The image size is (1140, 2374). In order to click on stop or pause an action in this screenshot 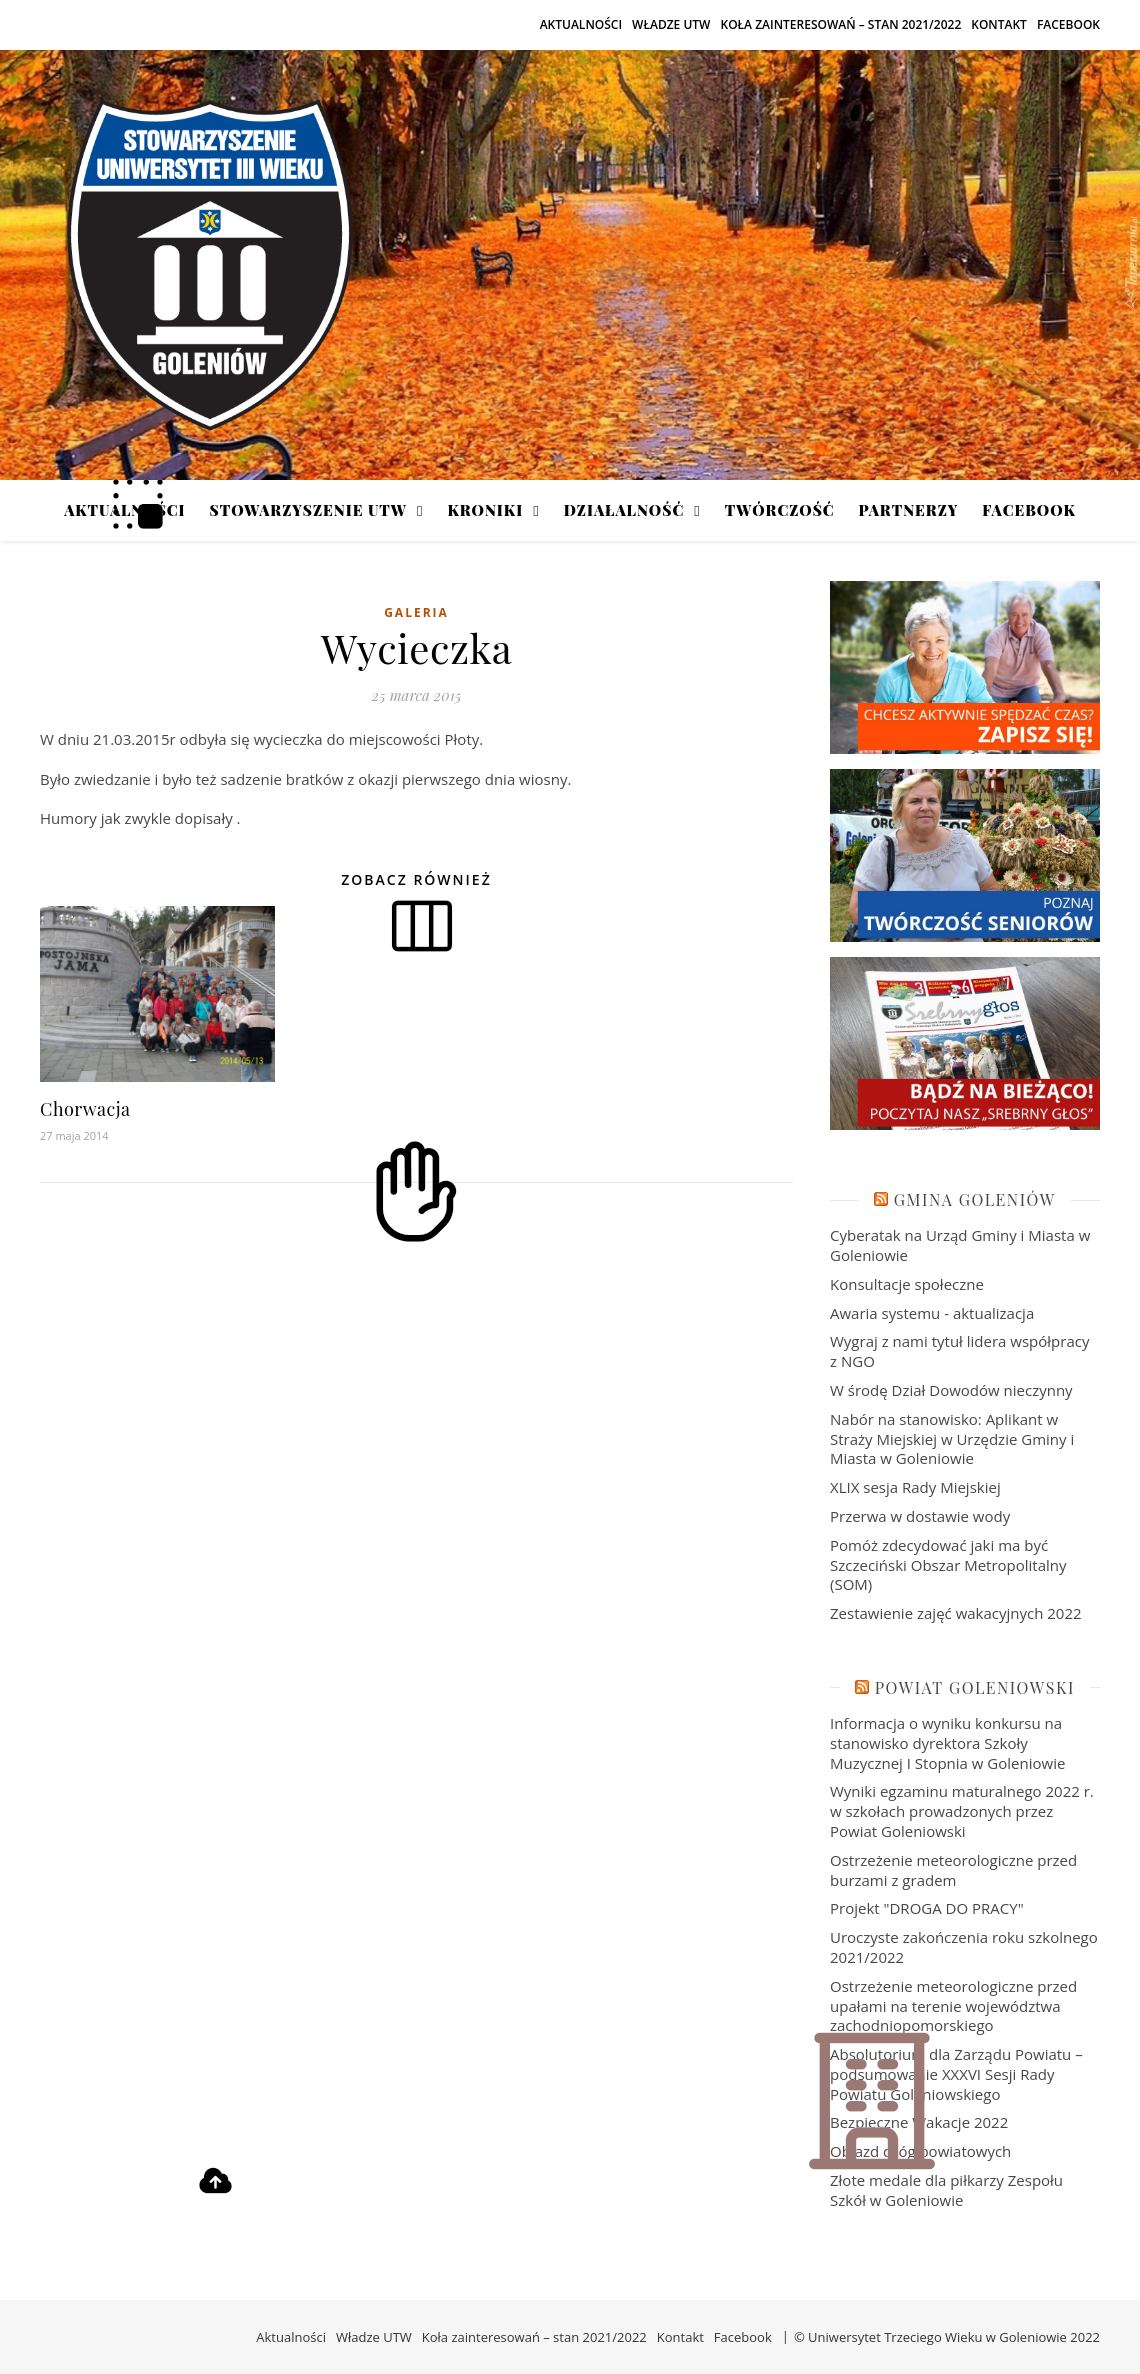, I will do `click(416, 1191)`.